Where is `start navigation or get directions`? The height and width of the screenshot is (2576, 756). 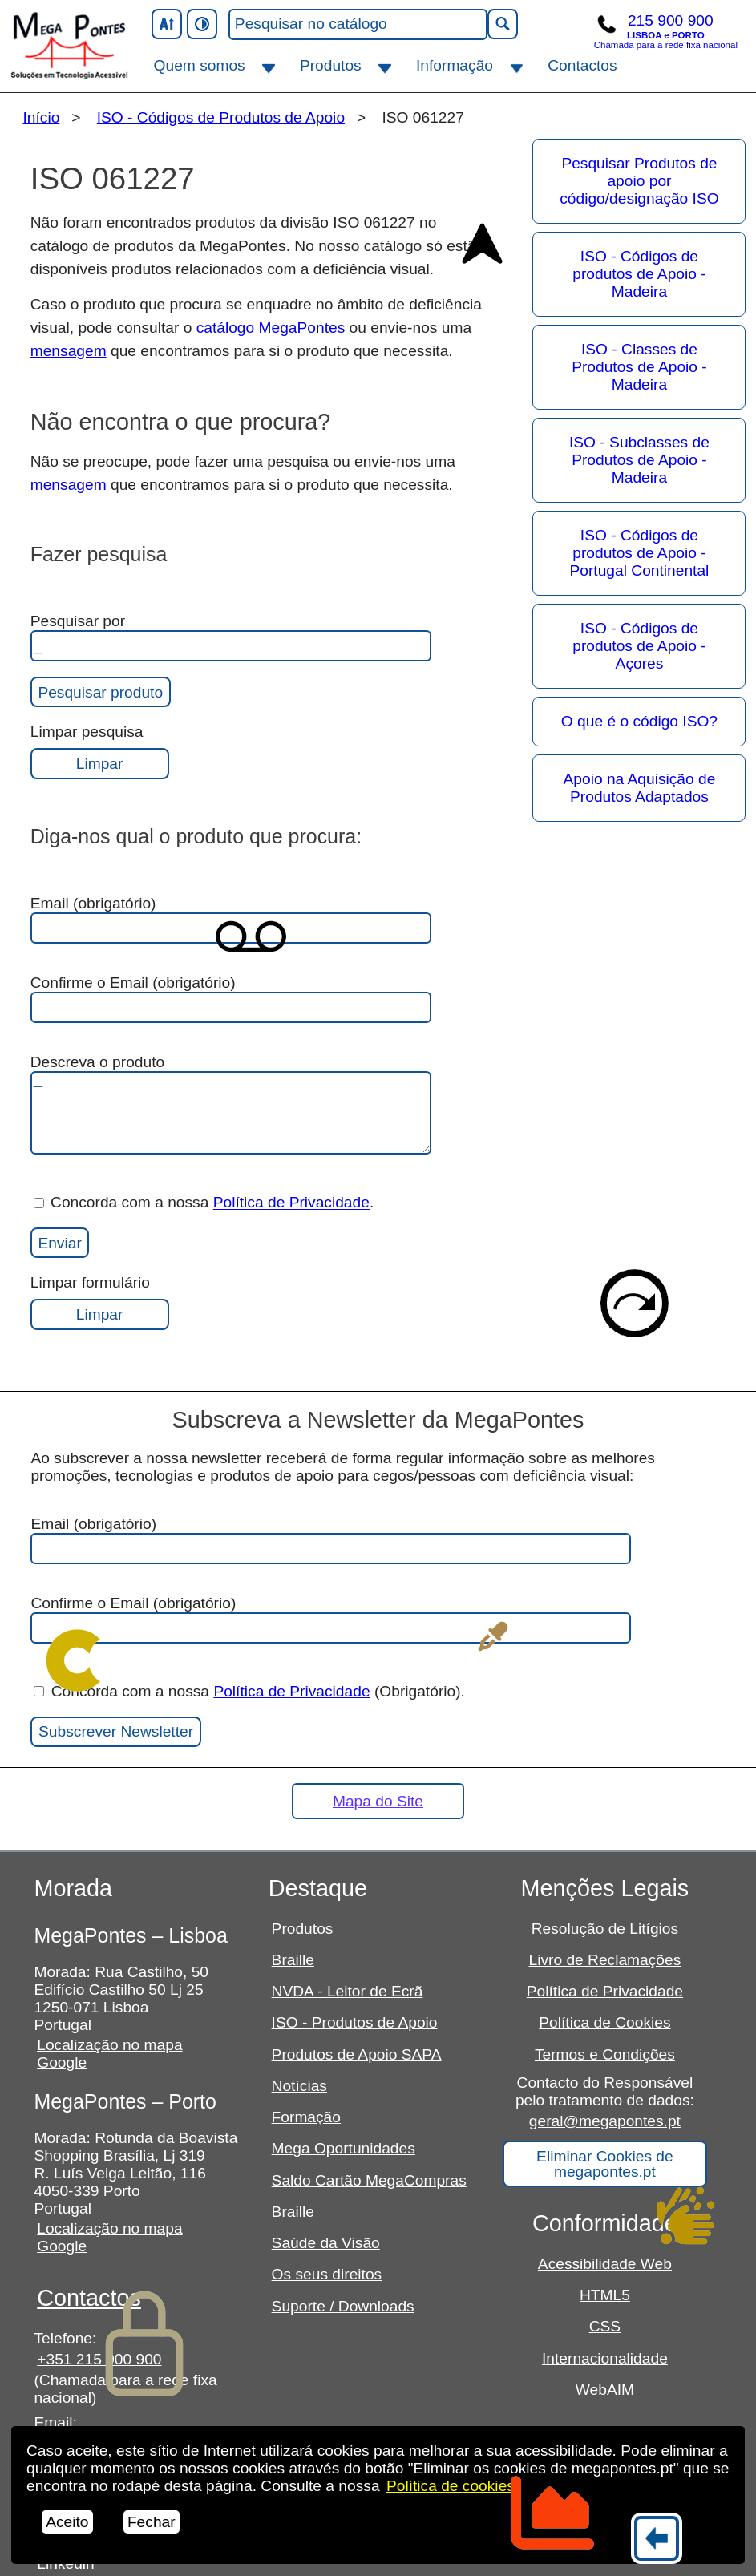
start navigation or get directions is located at coordinates (482, 245).